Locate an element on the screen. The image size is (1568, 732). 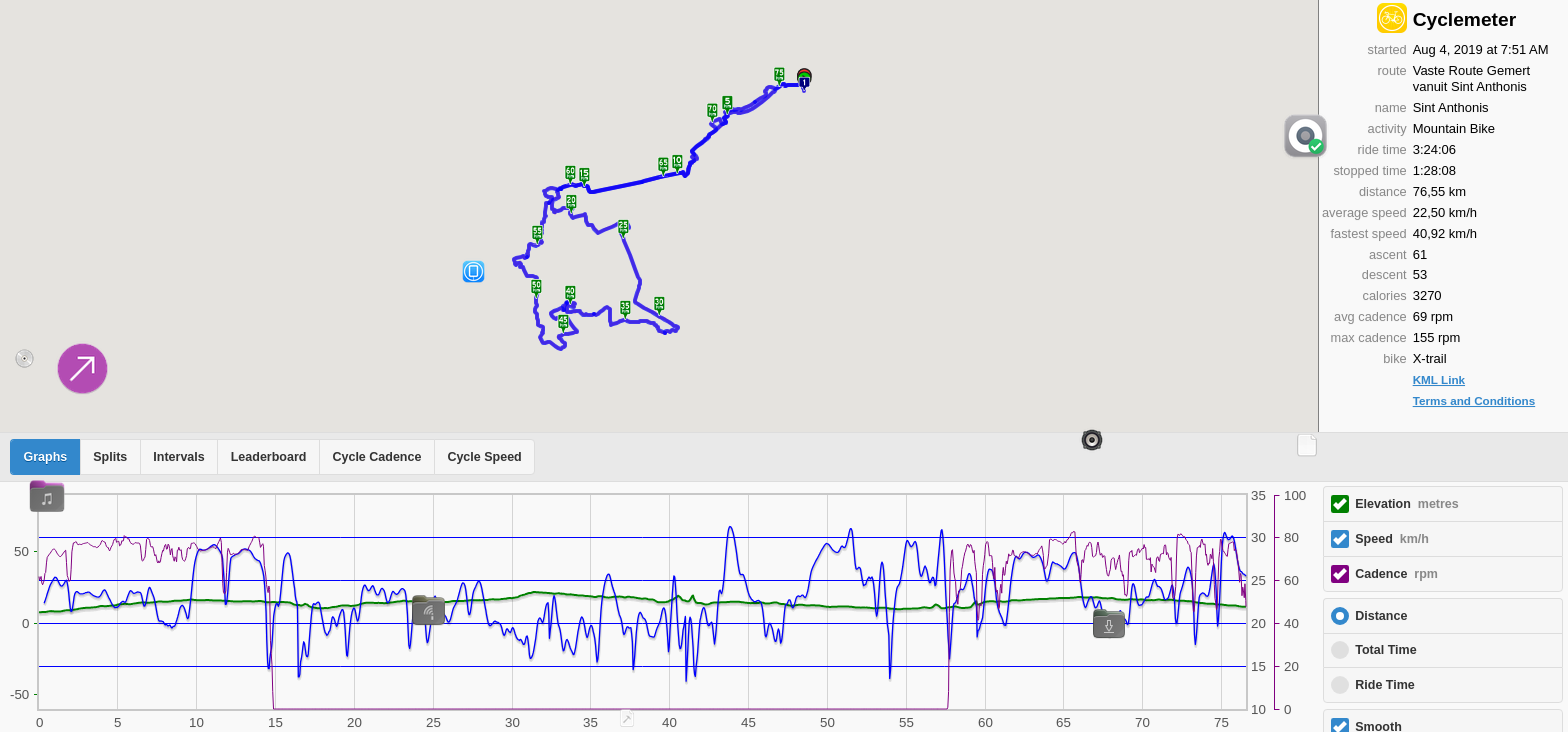
indicates an empty or blank file is located at coordinates (1307, 445).